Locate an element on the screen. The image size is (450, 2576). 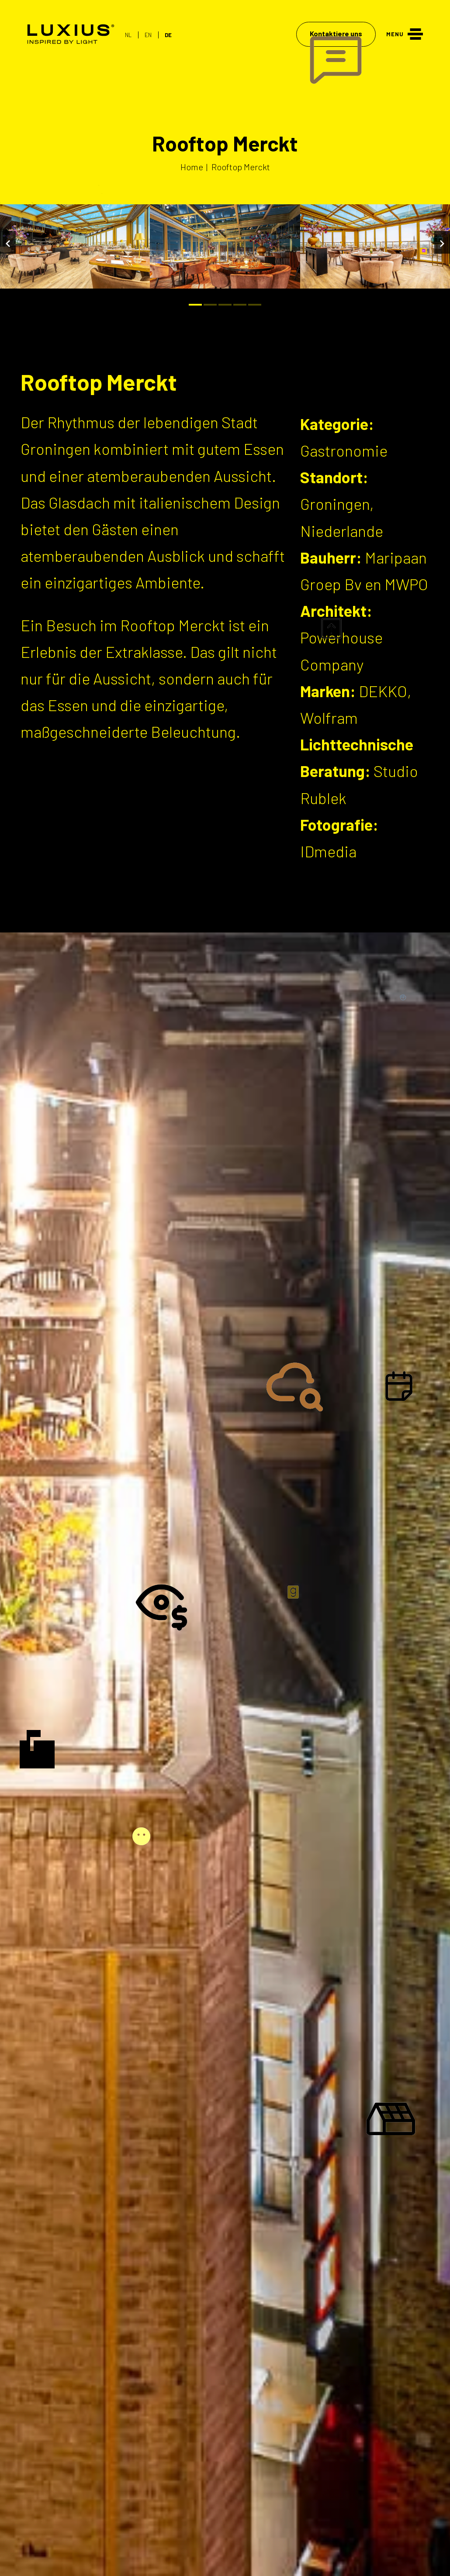
indicates solidarity or support action is located at coordinates (403, 997).